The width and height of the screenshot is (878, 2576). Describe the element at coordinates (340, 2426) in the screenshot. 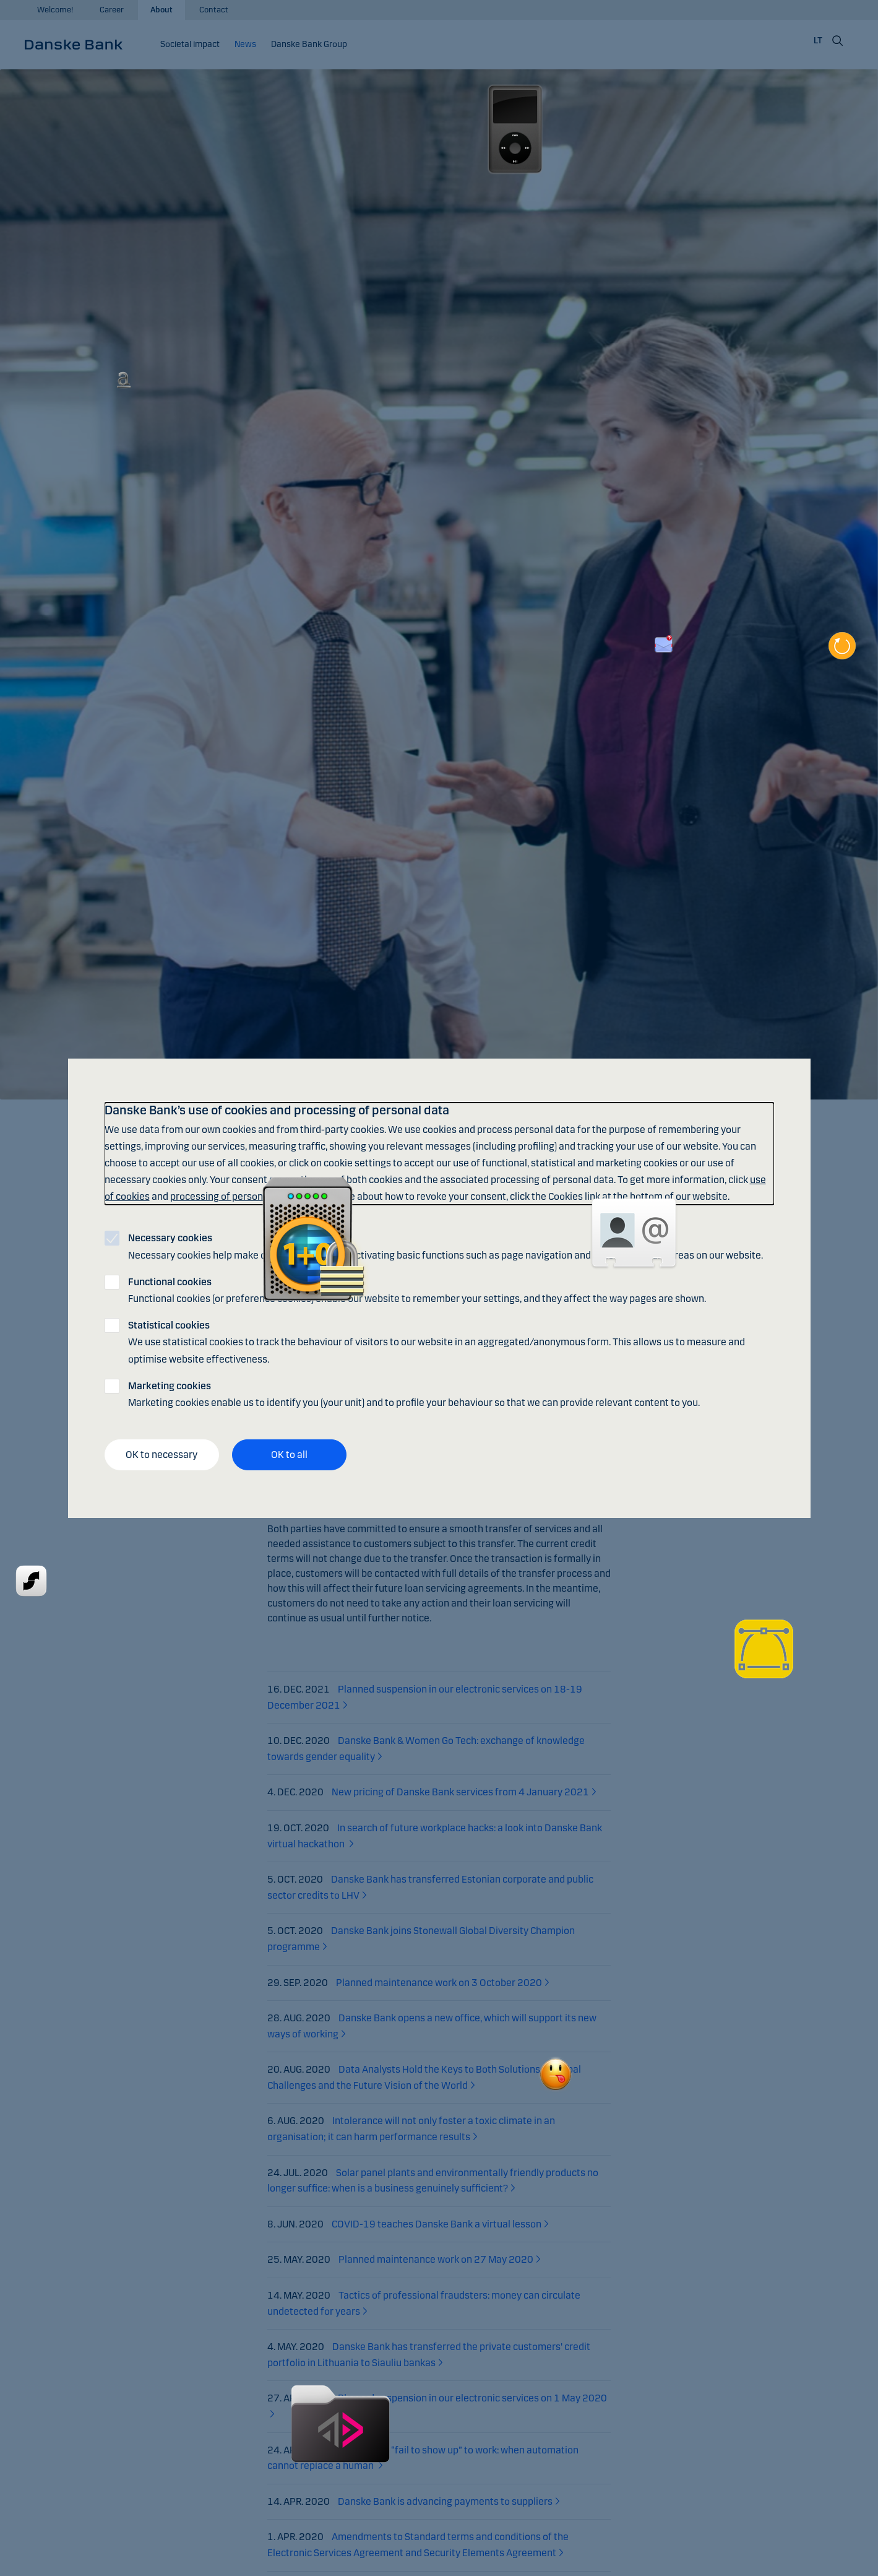

I see `folder containing ActivityPub or federated social media content` at that location.